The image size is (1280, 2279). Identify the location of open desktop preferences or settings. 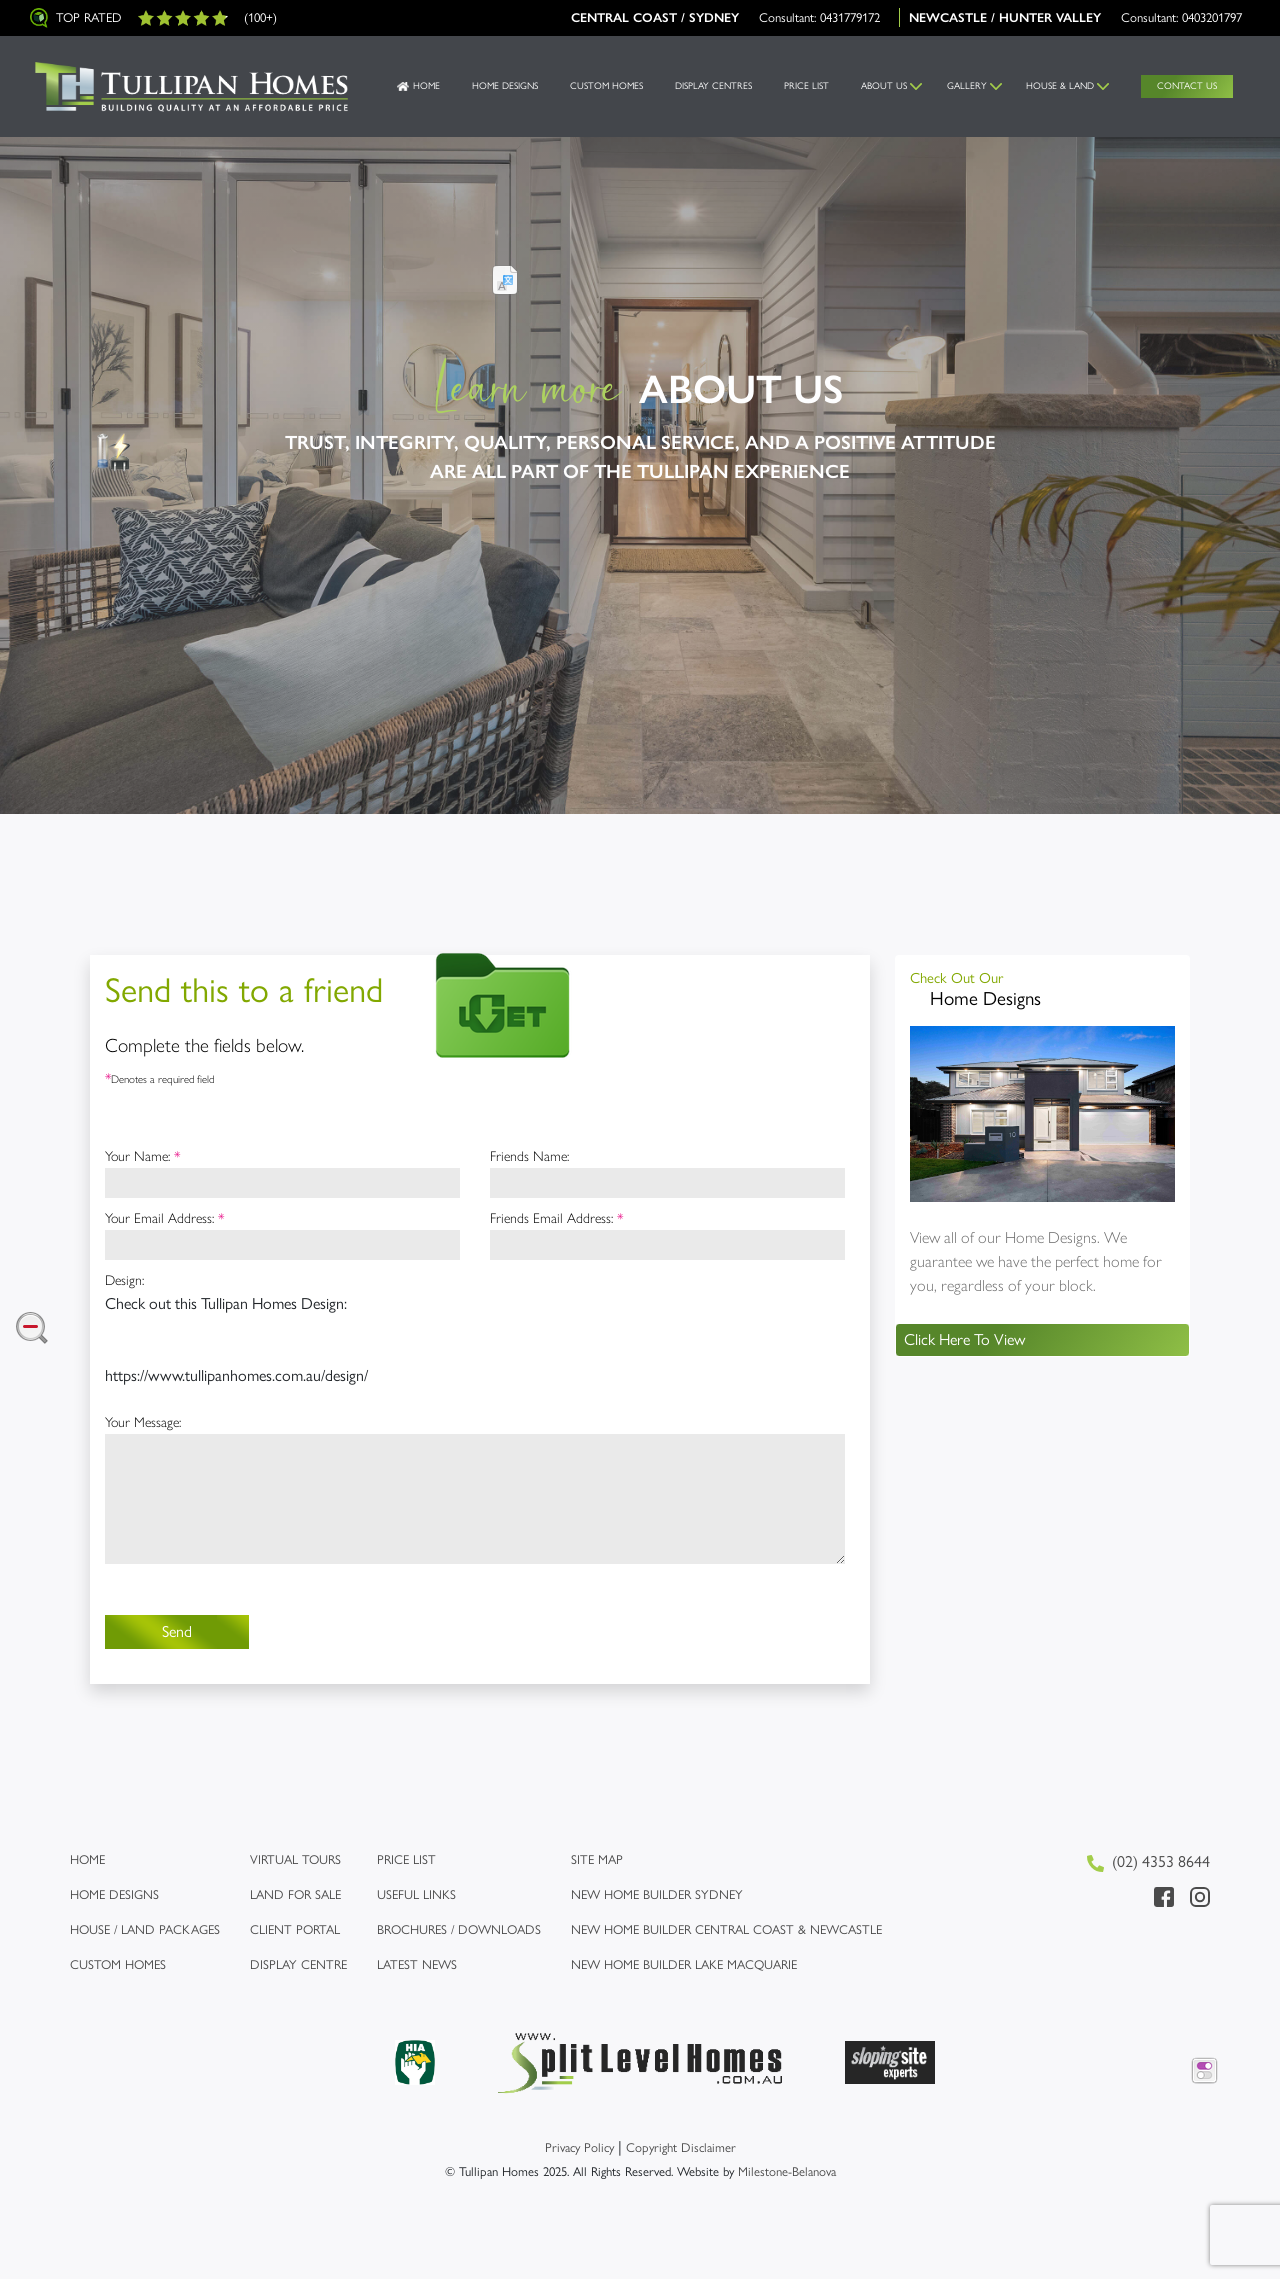
(1204, 2070).